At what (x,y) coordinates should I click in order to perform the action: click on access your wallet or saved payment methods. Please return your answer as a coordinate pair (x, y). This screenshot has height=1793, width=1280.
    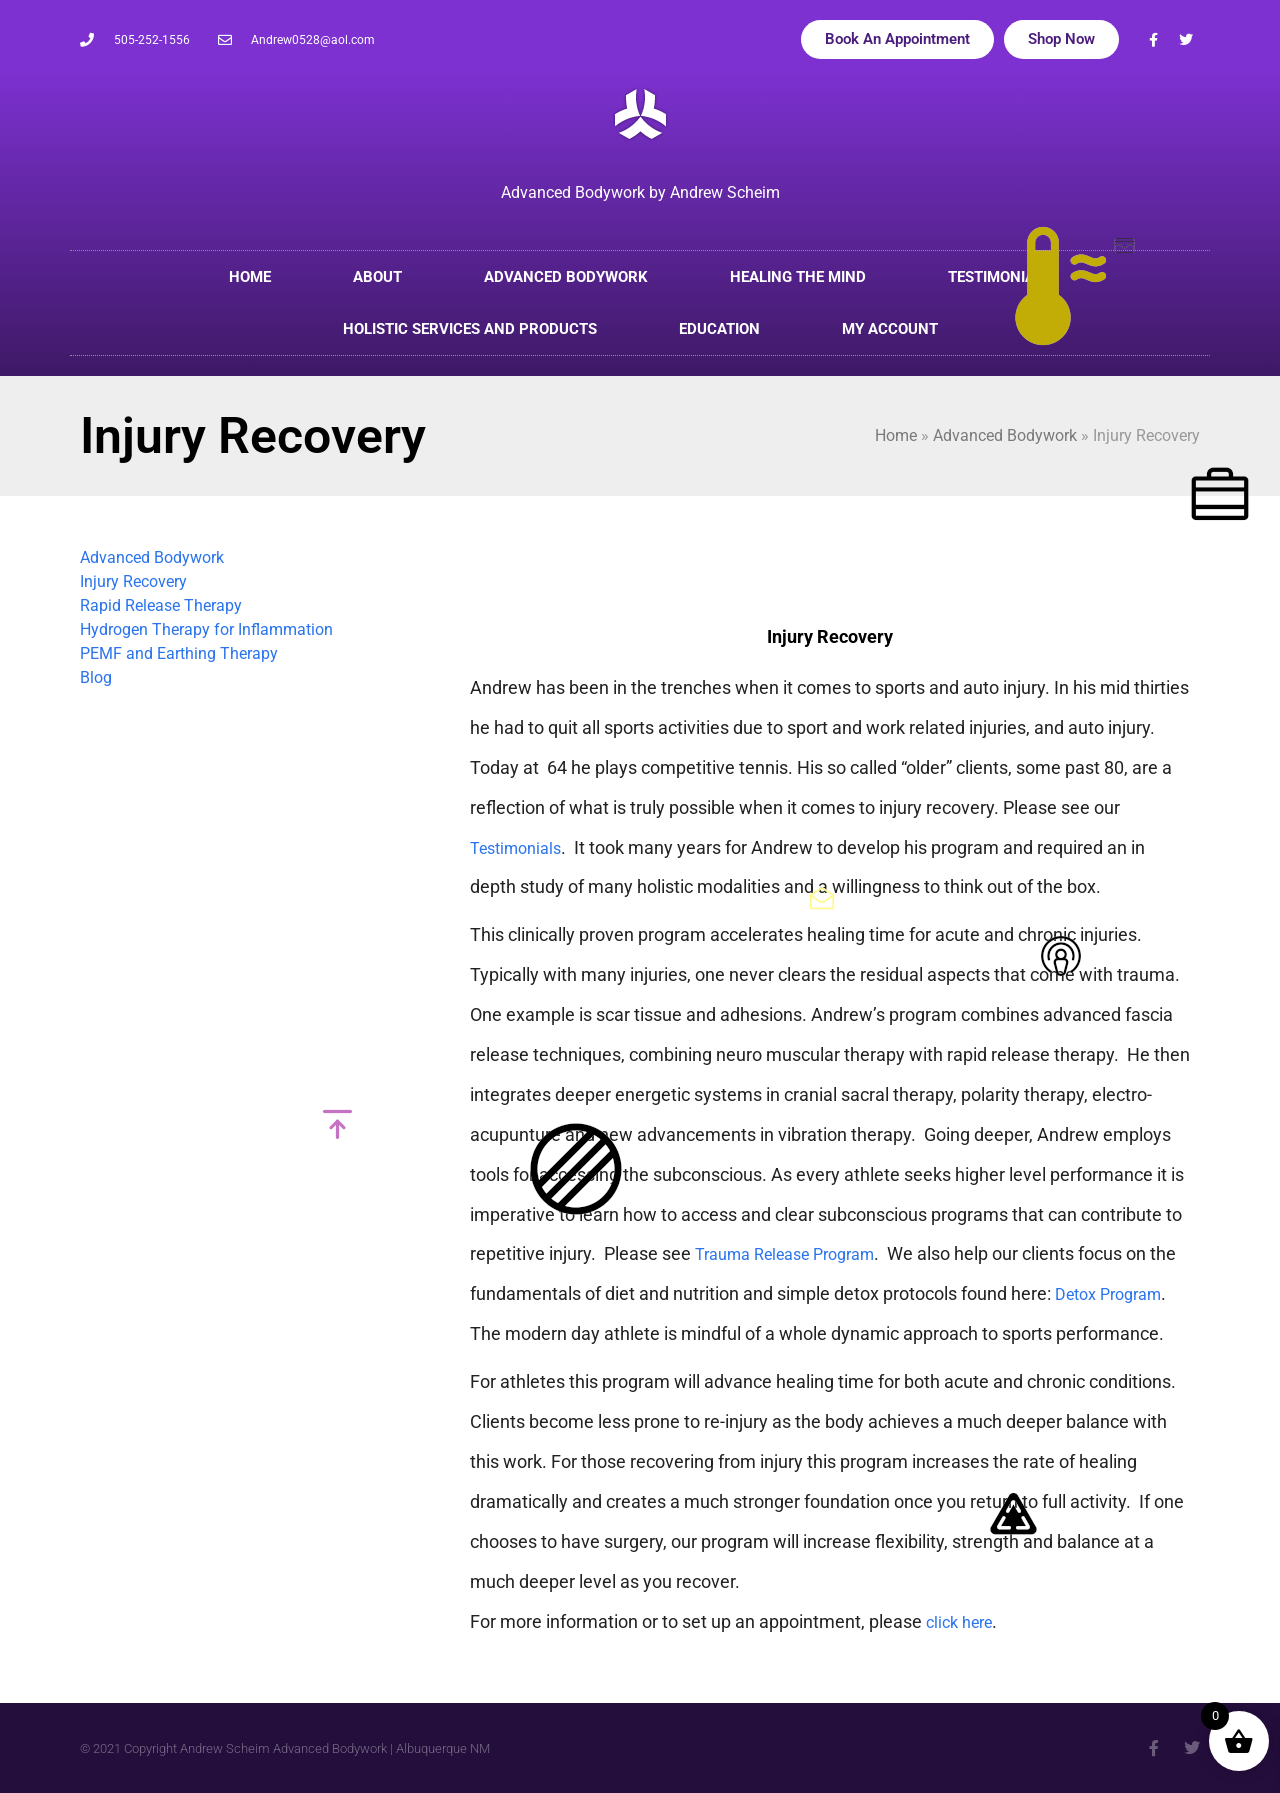
    Looking at the image, I should click on (1124, 245).